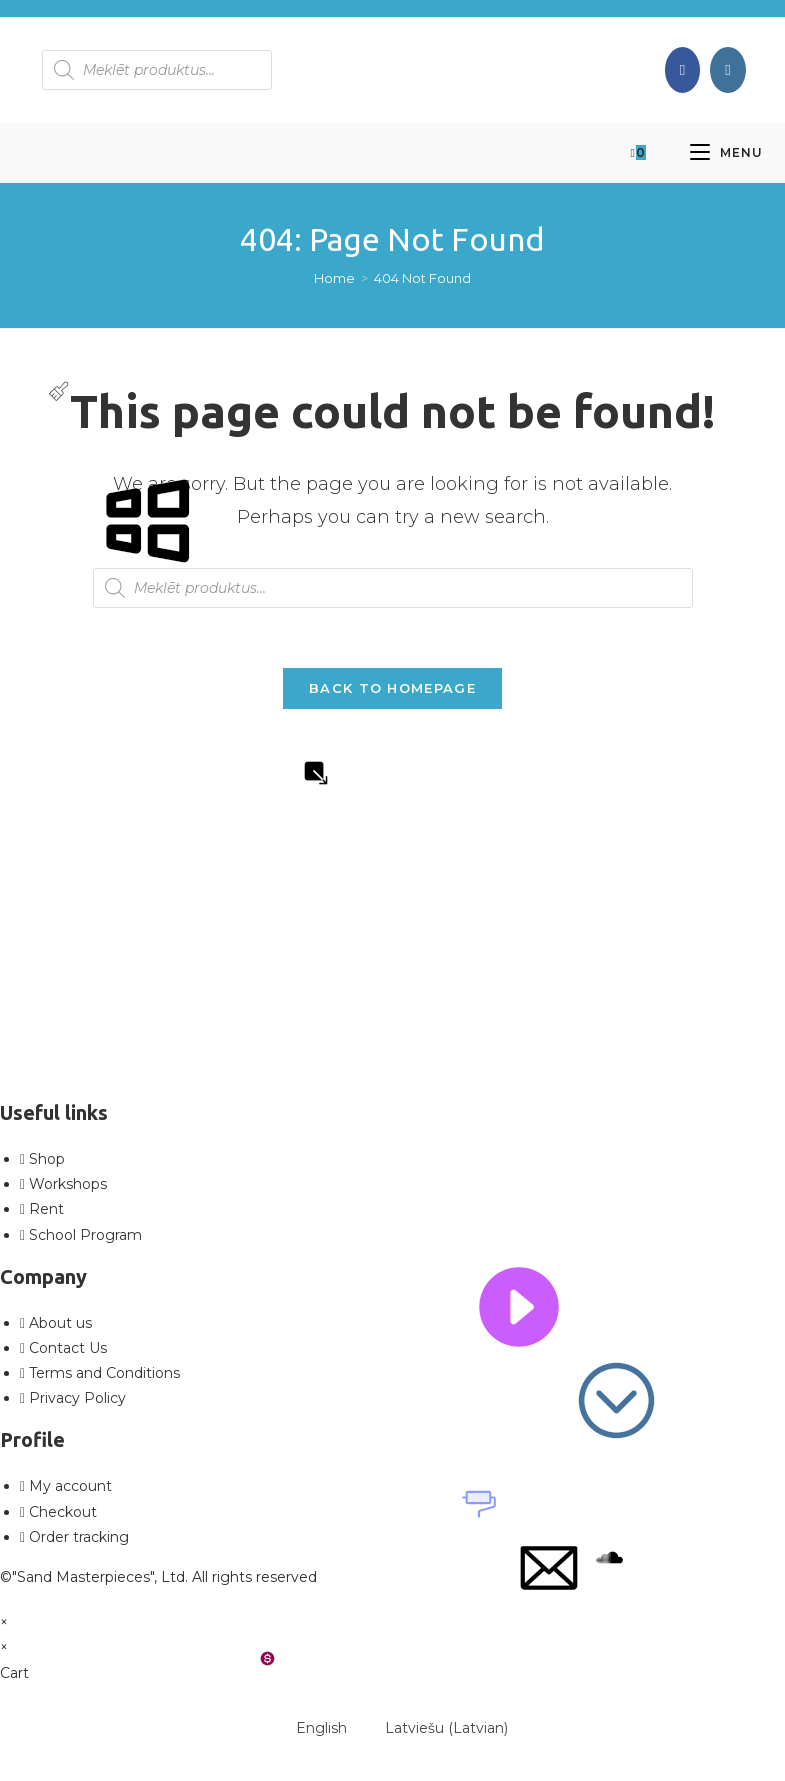  Describe the element at coordinates (151, 521) in the screenshot. I see `open the windows start menu` at that location.